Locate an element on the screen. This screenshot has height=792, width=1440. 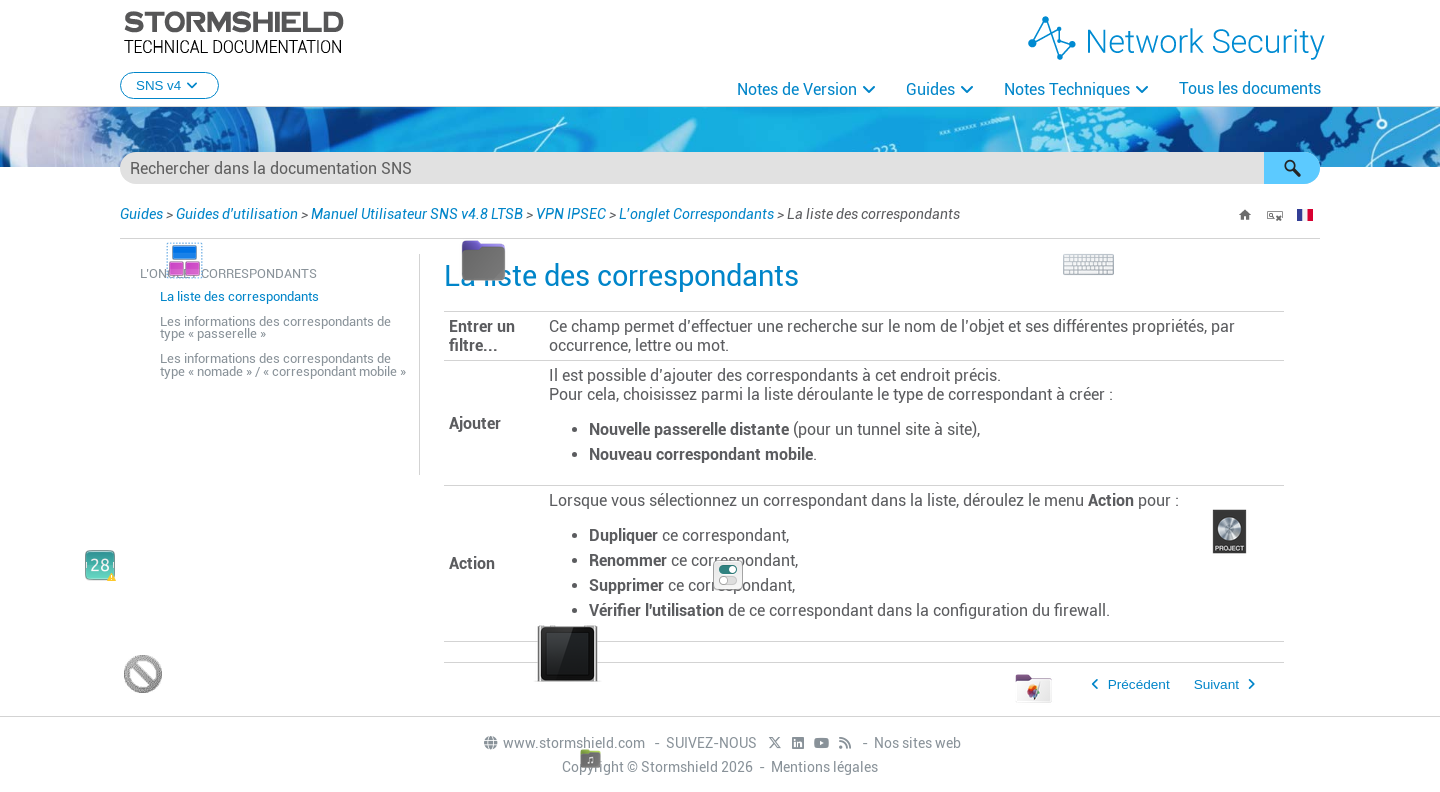
indicates an upcoming appointment or event is located at coordinates (100, 565).